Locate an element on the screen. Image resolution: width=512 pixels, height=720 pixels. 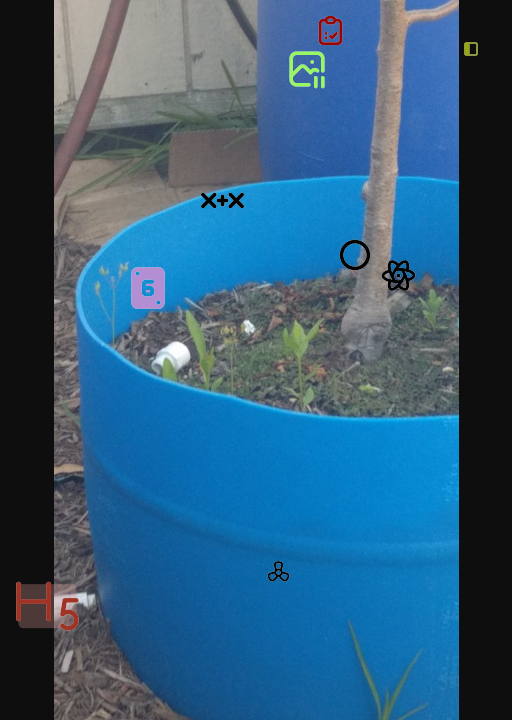
pause photo slideshow or gallery playback is located at coordinates (307, 69).